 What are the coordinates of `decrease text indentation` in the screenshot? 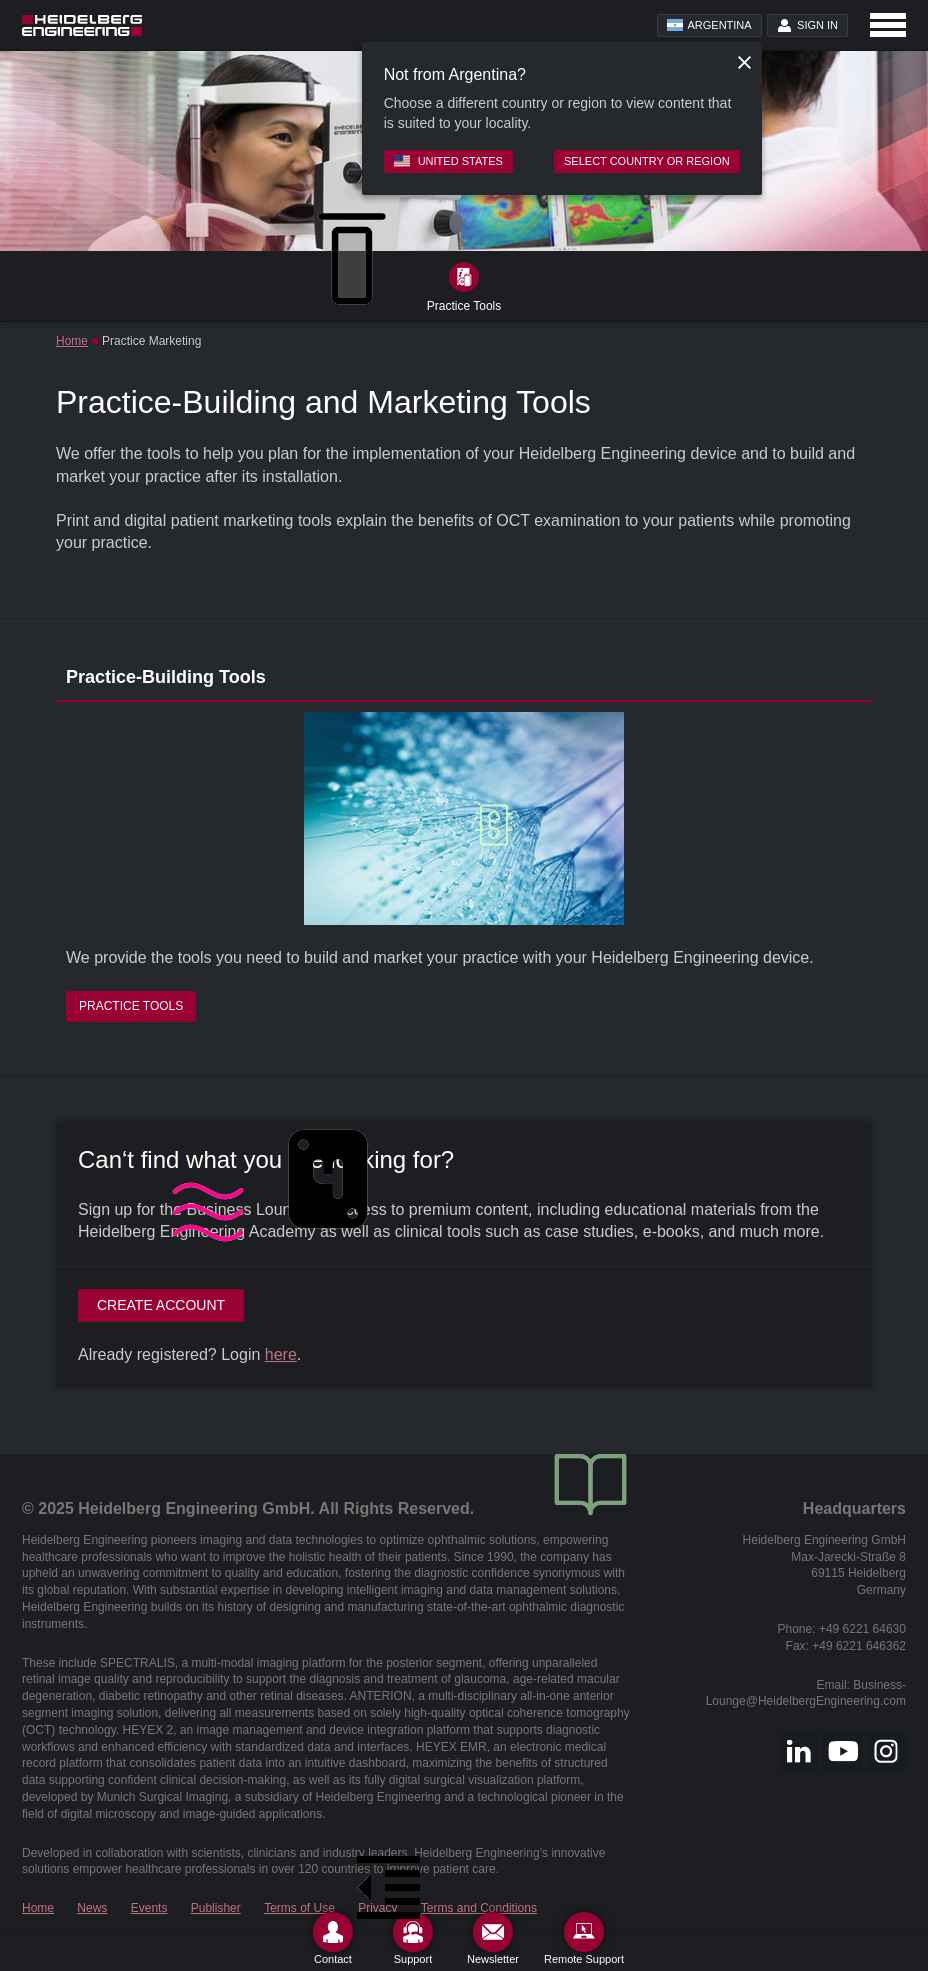 It's located at (388, 1887).